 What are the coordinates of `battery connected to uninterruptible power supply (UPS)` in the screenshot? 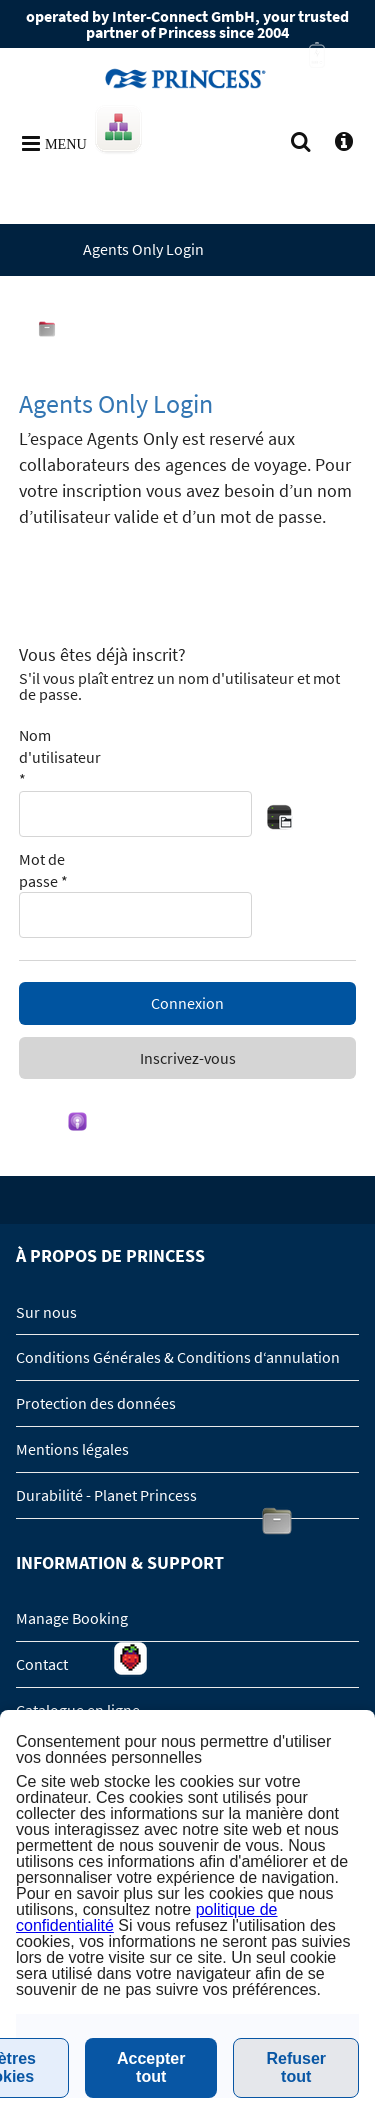 It's located at (317, 55).